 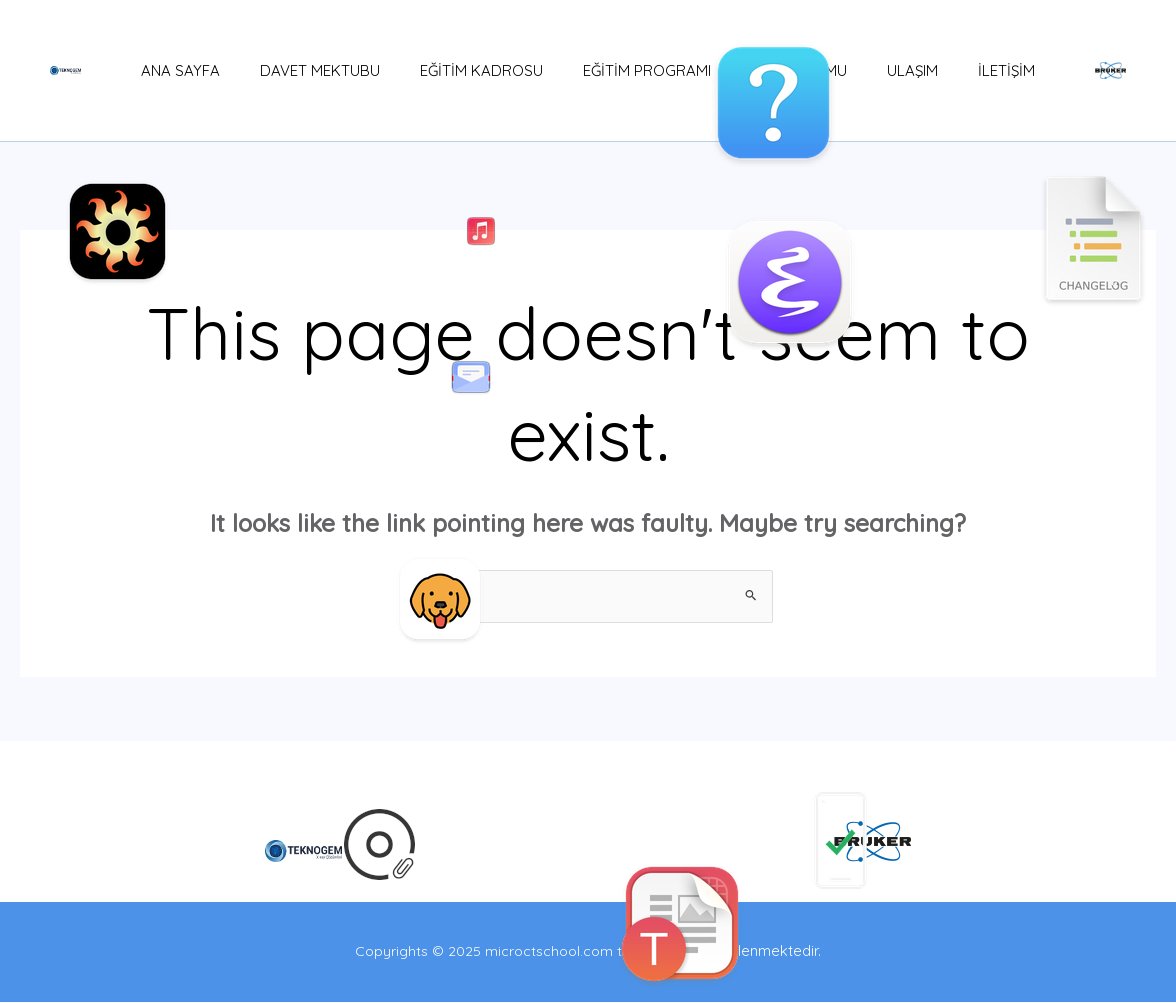 What do you see at coordinates (481, 231) in the screenshot?
I see `open the gnome music app` at bounding box center [481, 231].